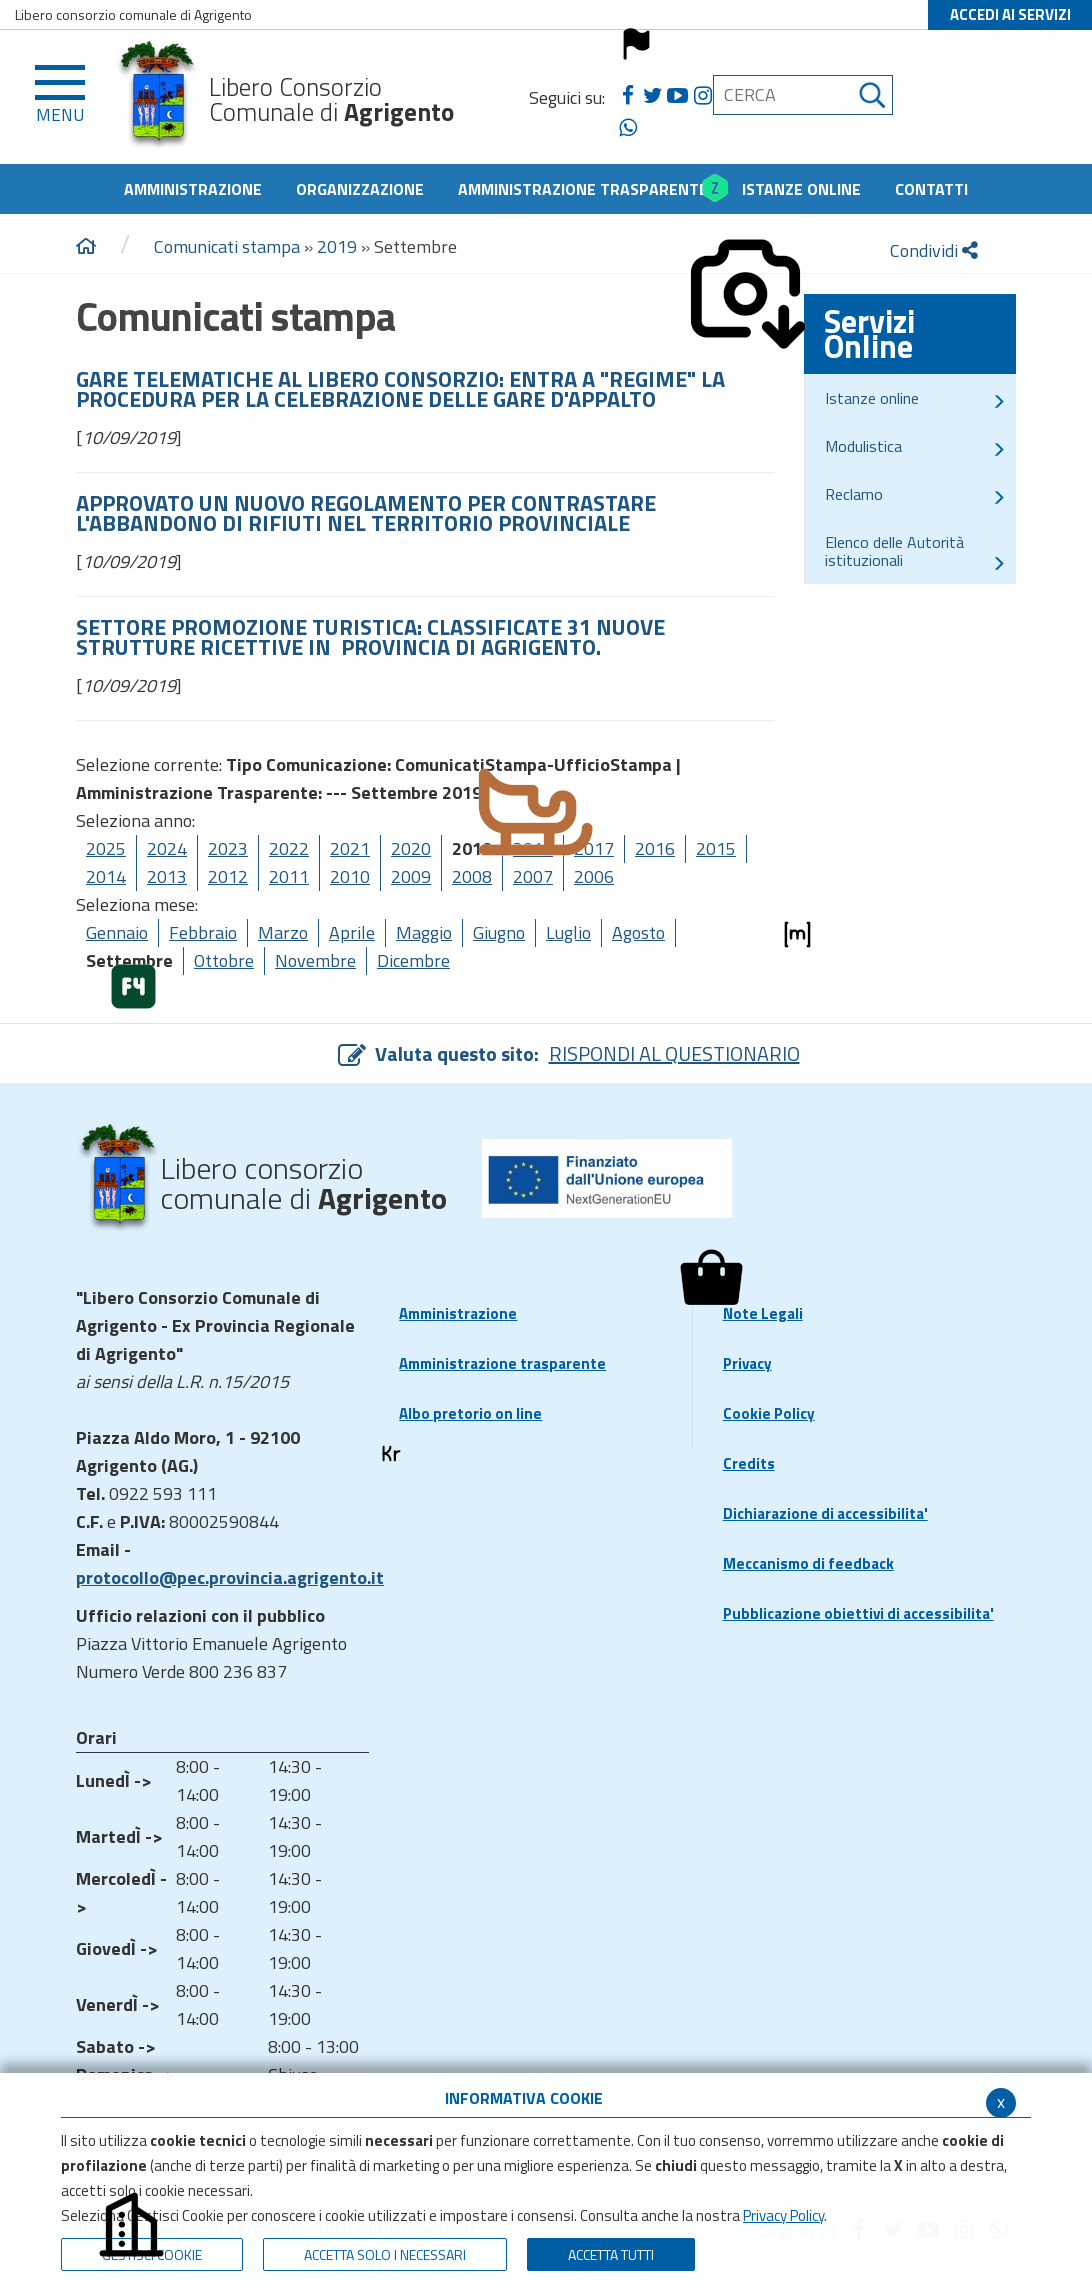 The image size is (1092, 2286). I want to click on open Matrix messaging app, so click(797, 934).